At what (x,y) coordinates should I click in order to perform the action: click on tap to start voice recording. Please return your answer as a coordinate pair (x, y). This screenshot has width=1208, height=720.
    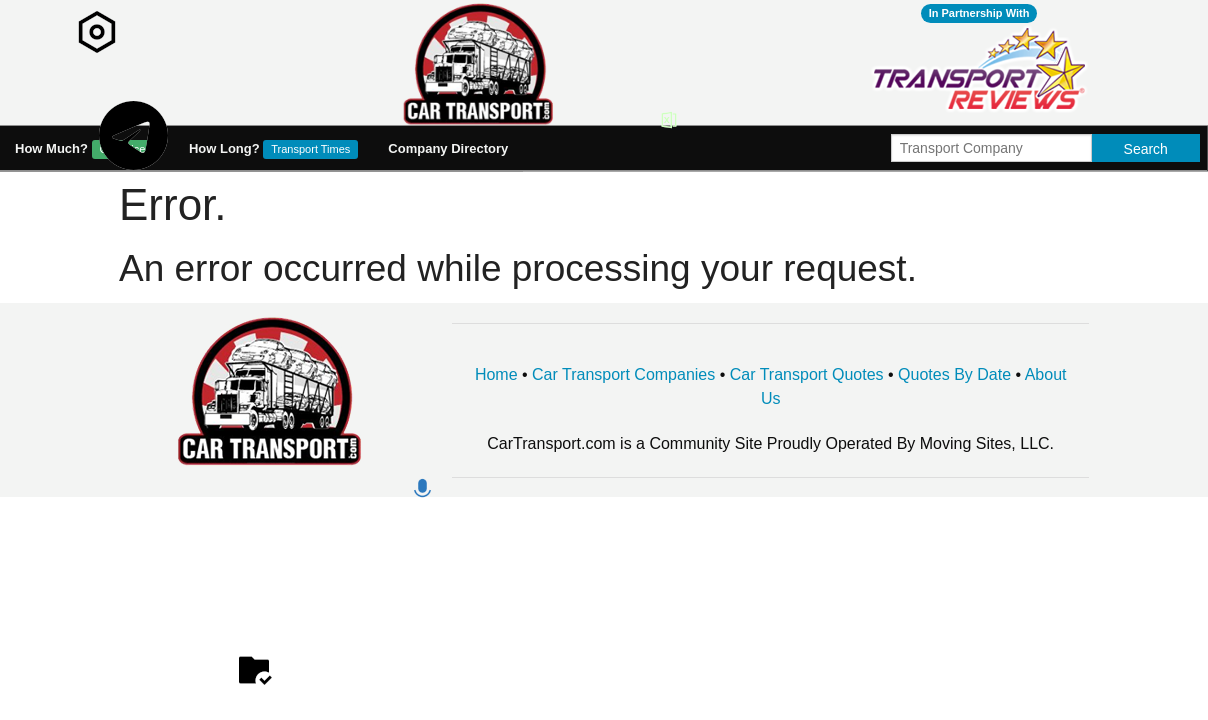
    Looking at the image, I should click on (422, 488).